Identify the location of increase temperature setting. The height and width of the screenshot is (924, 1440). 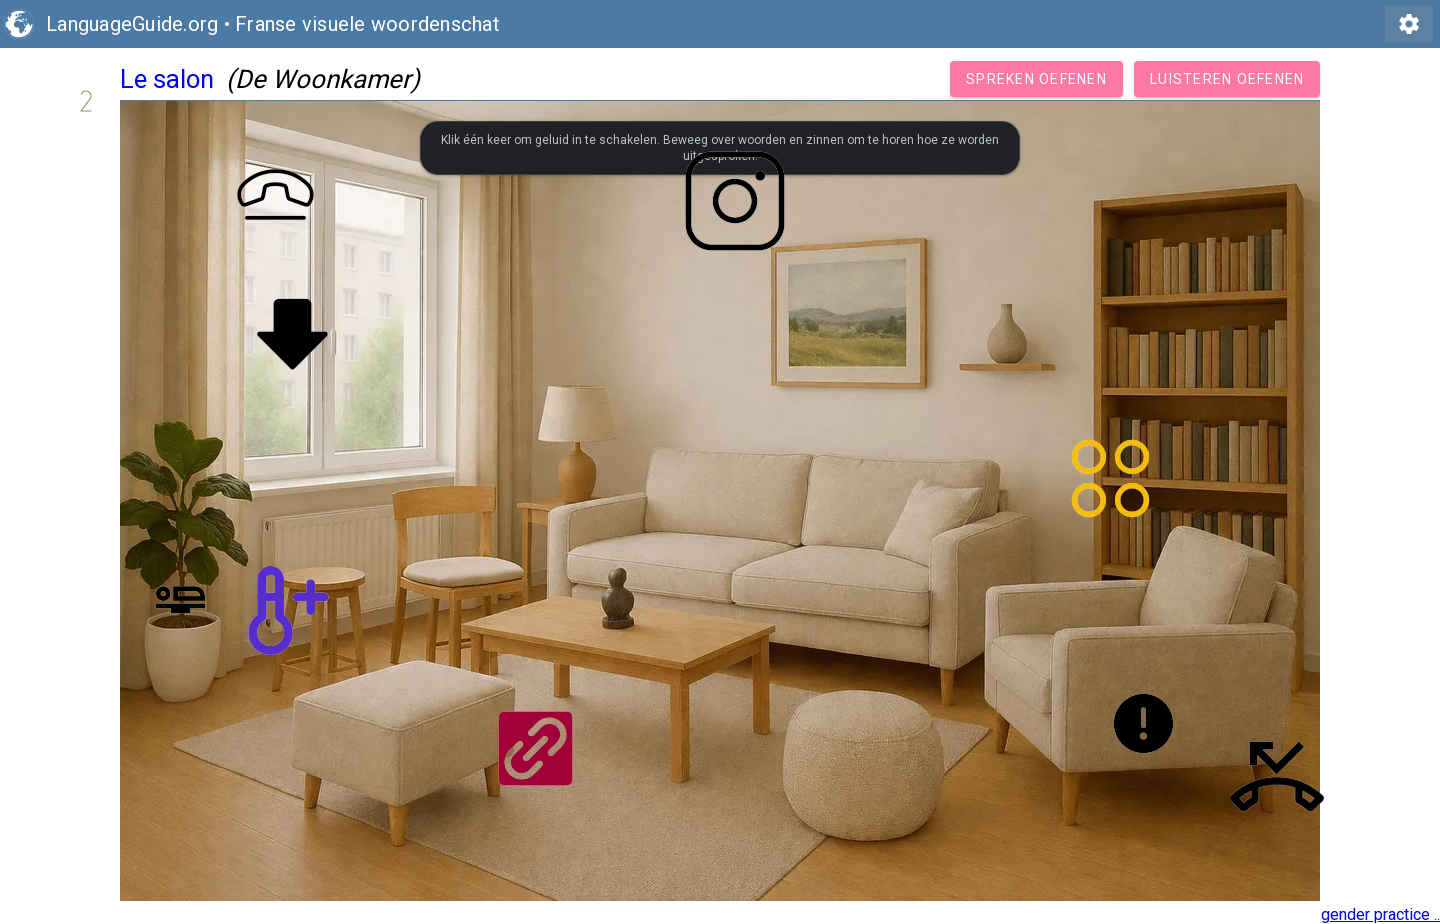
(279, 610).